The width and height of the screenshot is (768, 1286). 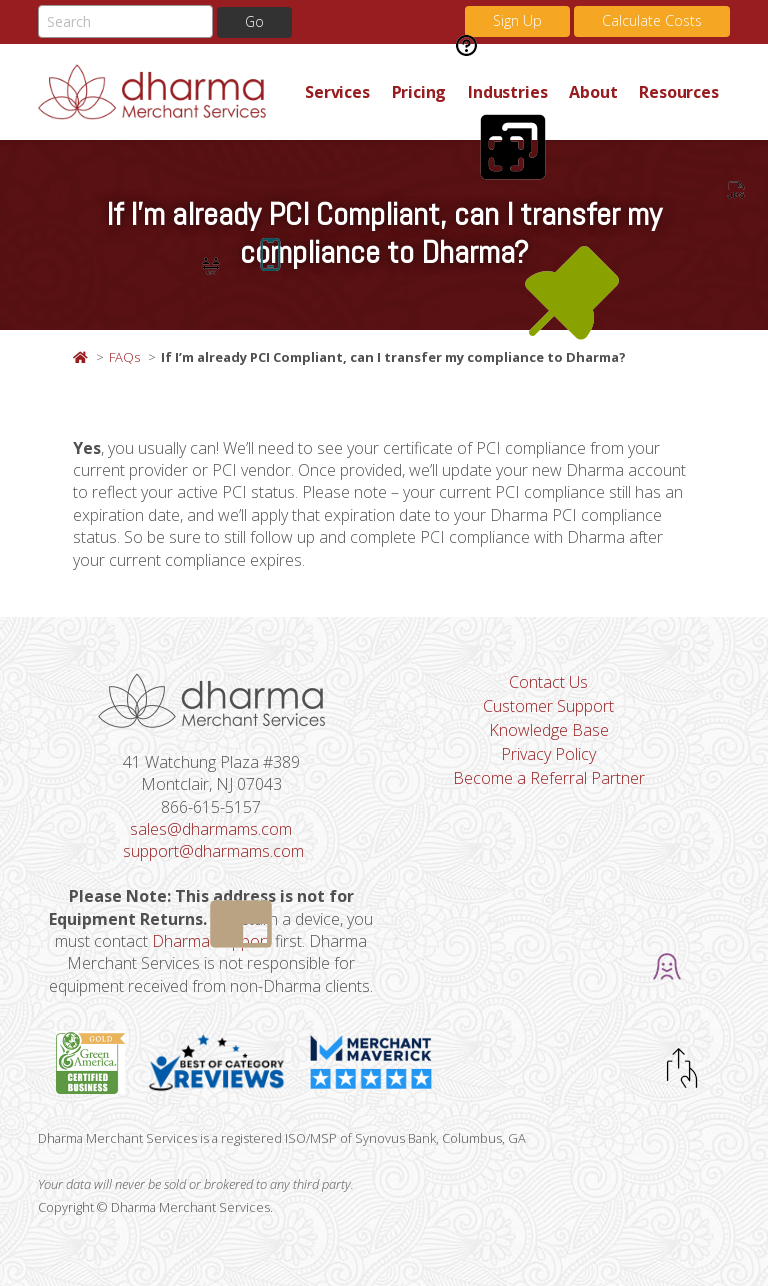 What do you see at coordinates (466, 45) in the screenshot?
I see `access help or FAQ section` at bounding box center [466, 45].